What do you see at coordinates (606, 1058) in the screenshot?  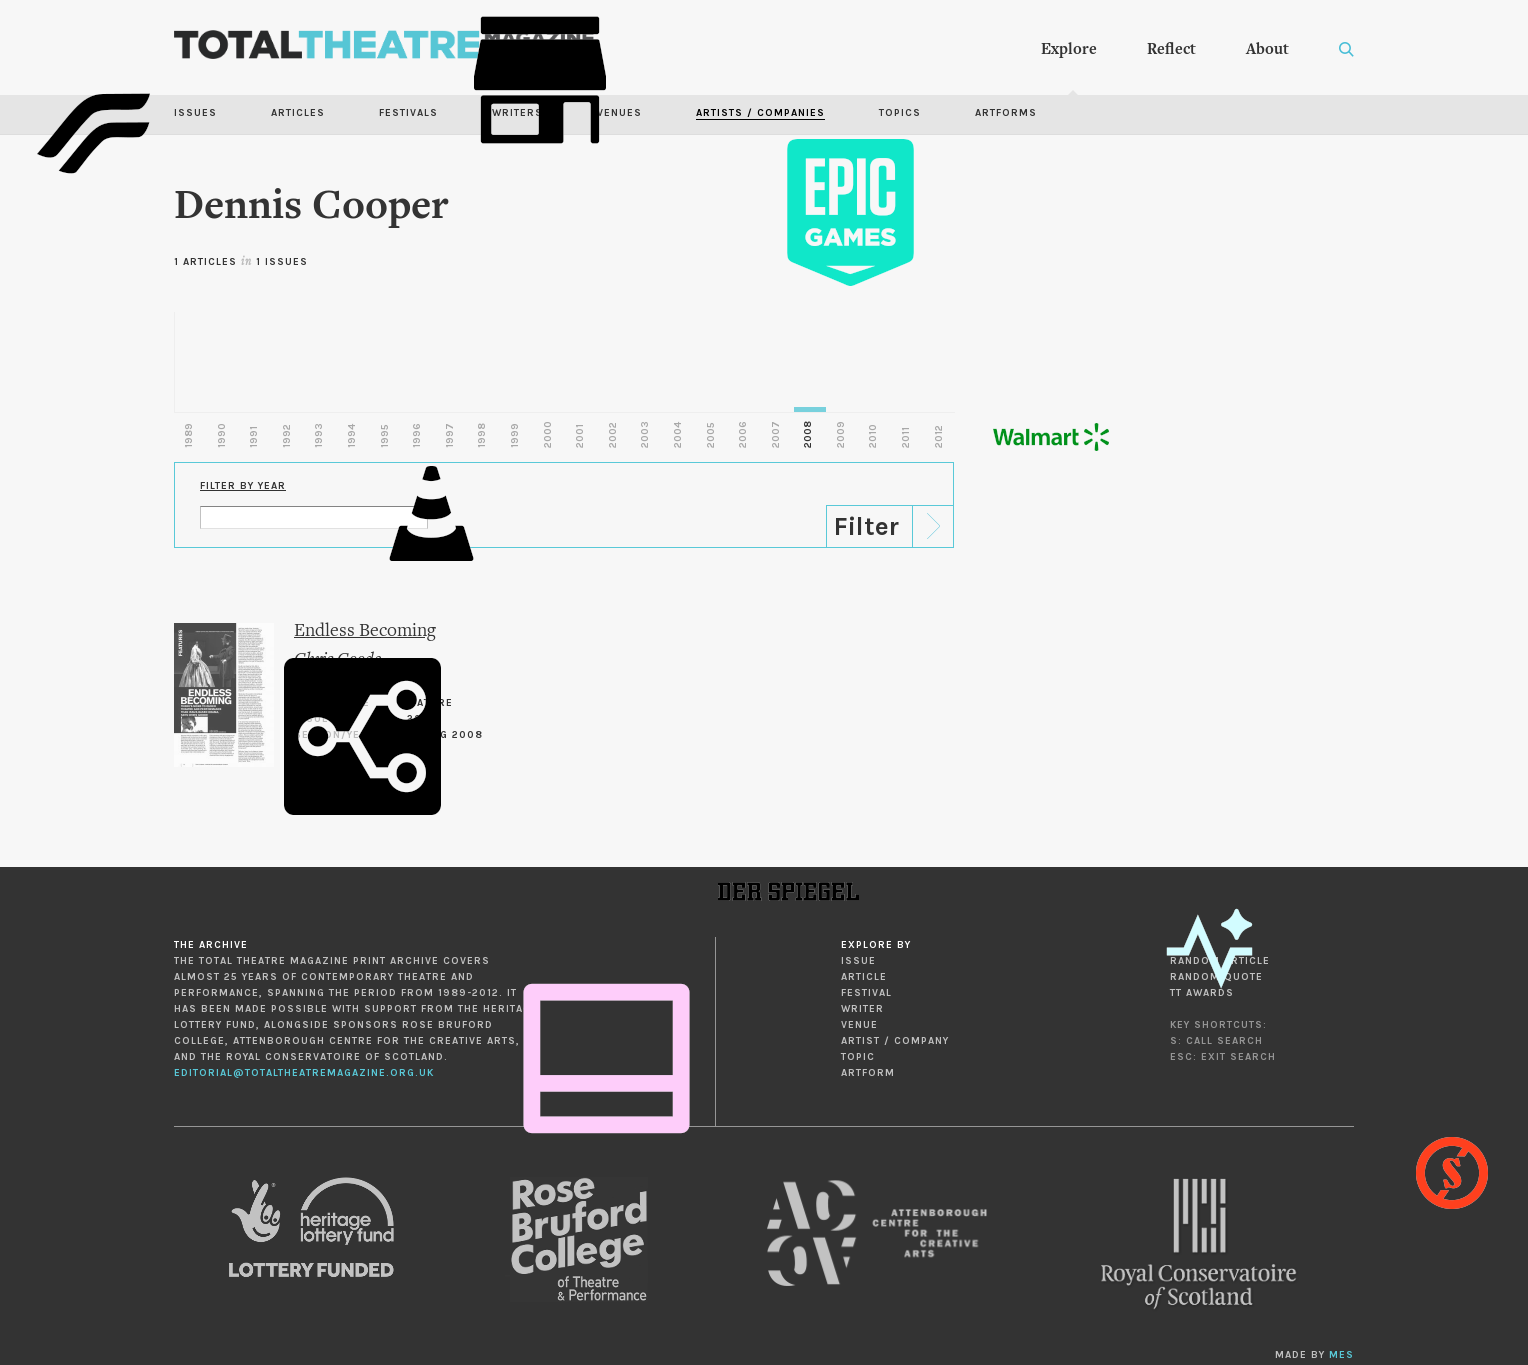 I see `switch to bottom panel layout` at bounding box center [606, 1058].